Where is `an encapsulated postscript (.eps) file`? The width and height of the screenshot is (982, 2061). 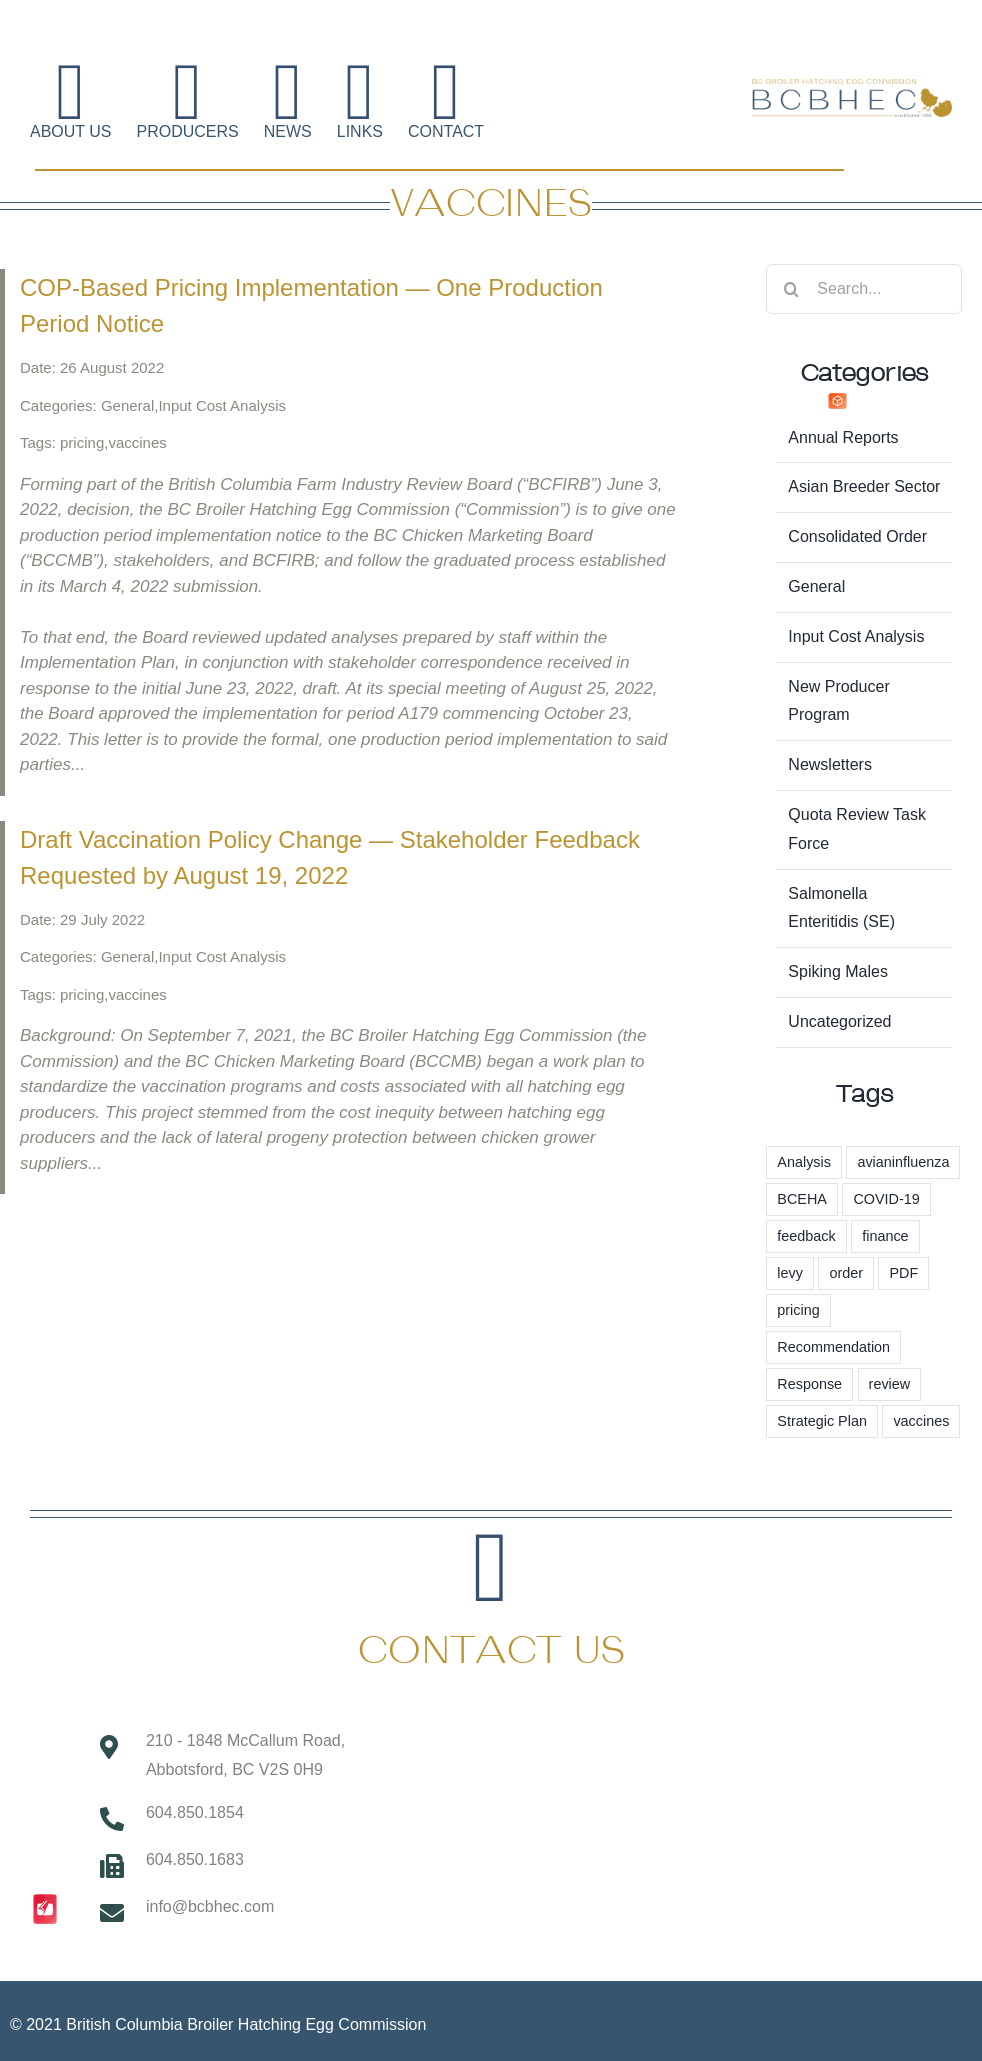 an encapsulated postscript (.eps) file is located at coordinates (45, 1909).